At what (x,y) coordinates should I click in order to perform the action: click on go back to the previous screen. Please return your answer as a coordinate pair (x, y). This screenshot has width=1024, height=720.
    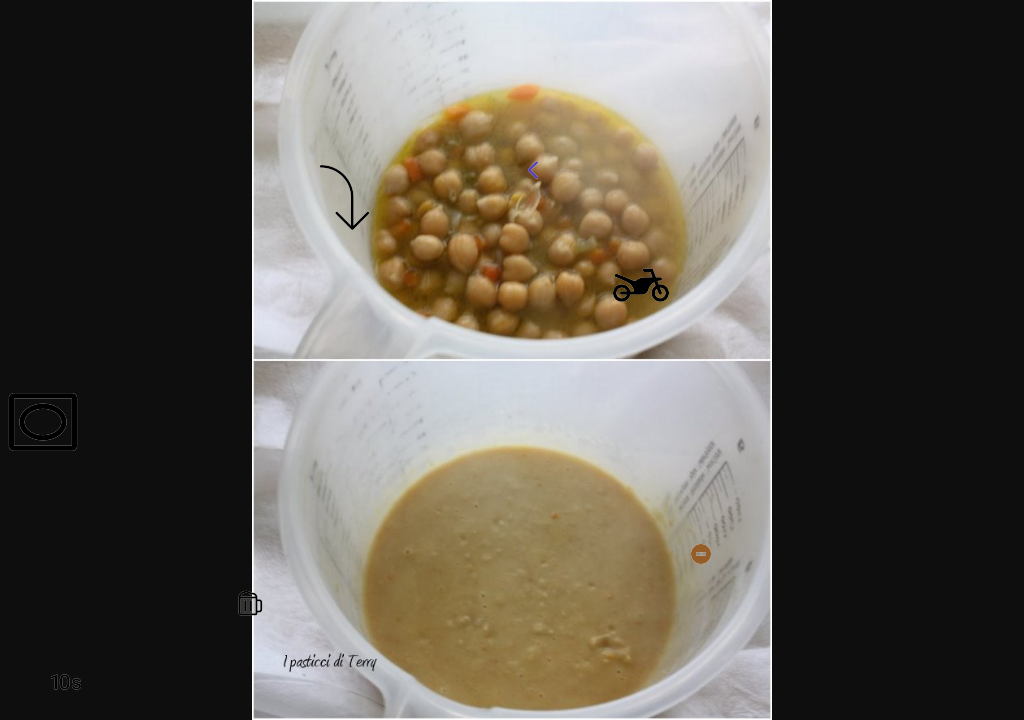
    Looking at the image, I should click on (533, 170).